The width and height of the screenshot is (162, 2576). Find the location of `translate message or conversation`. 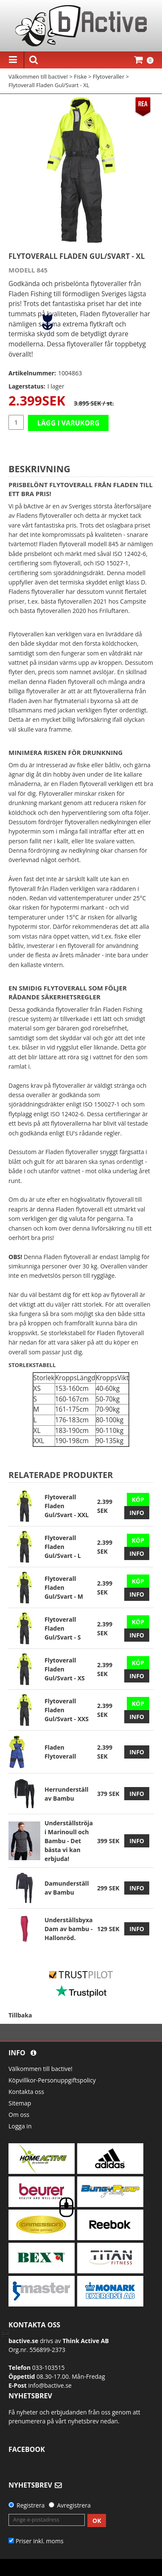

translate message or conversation is located at coordinates (6, 2333).